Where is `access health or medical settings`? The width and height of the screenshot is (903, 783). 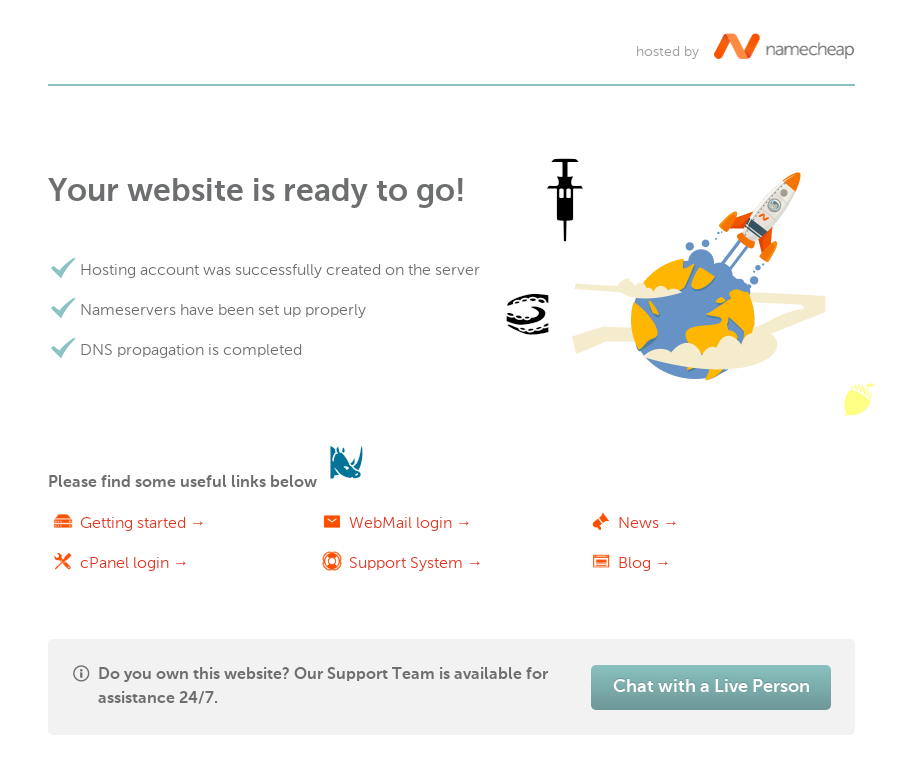
access health or medical settings is located at coordinates (565, 200).